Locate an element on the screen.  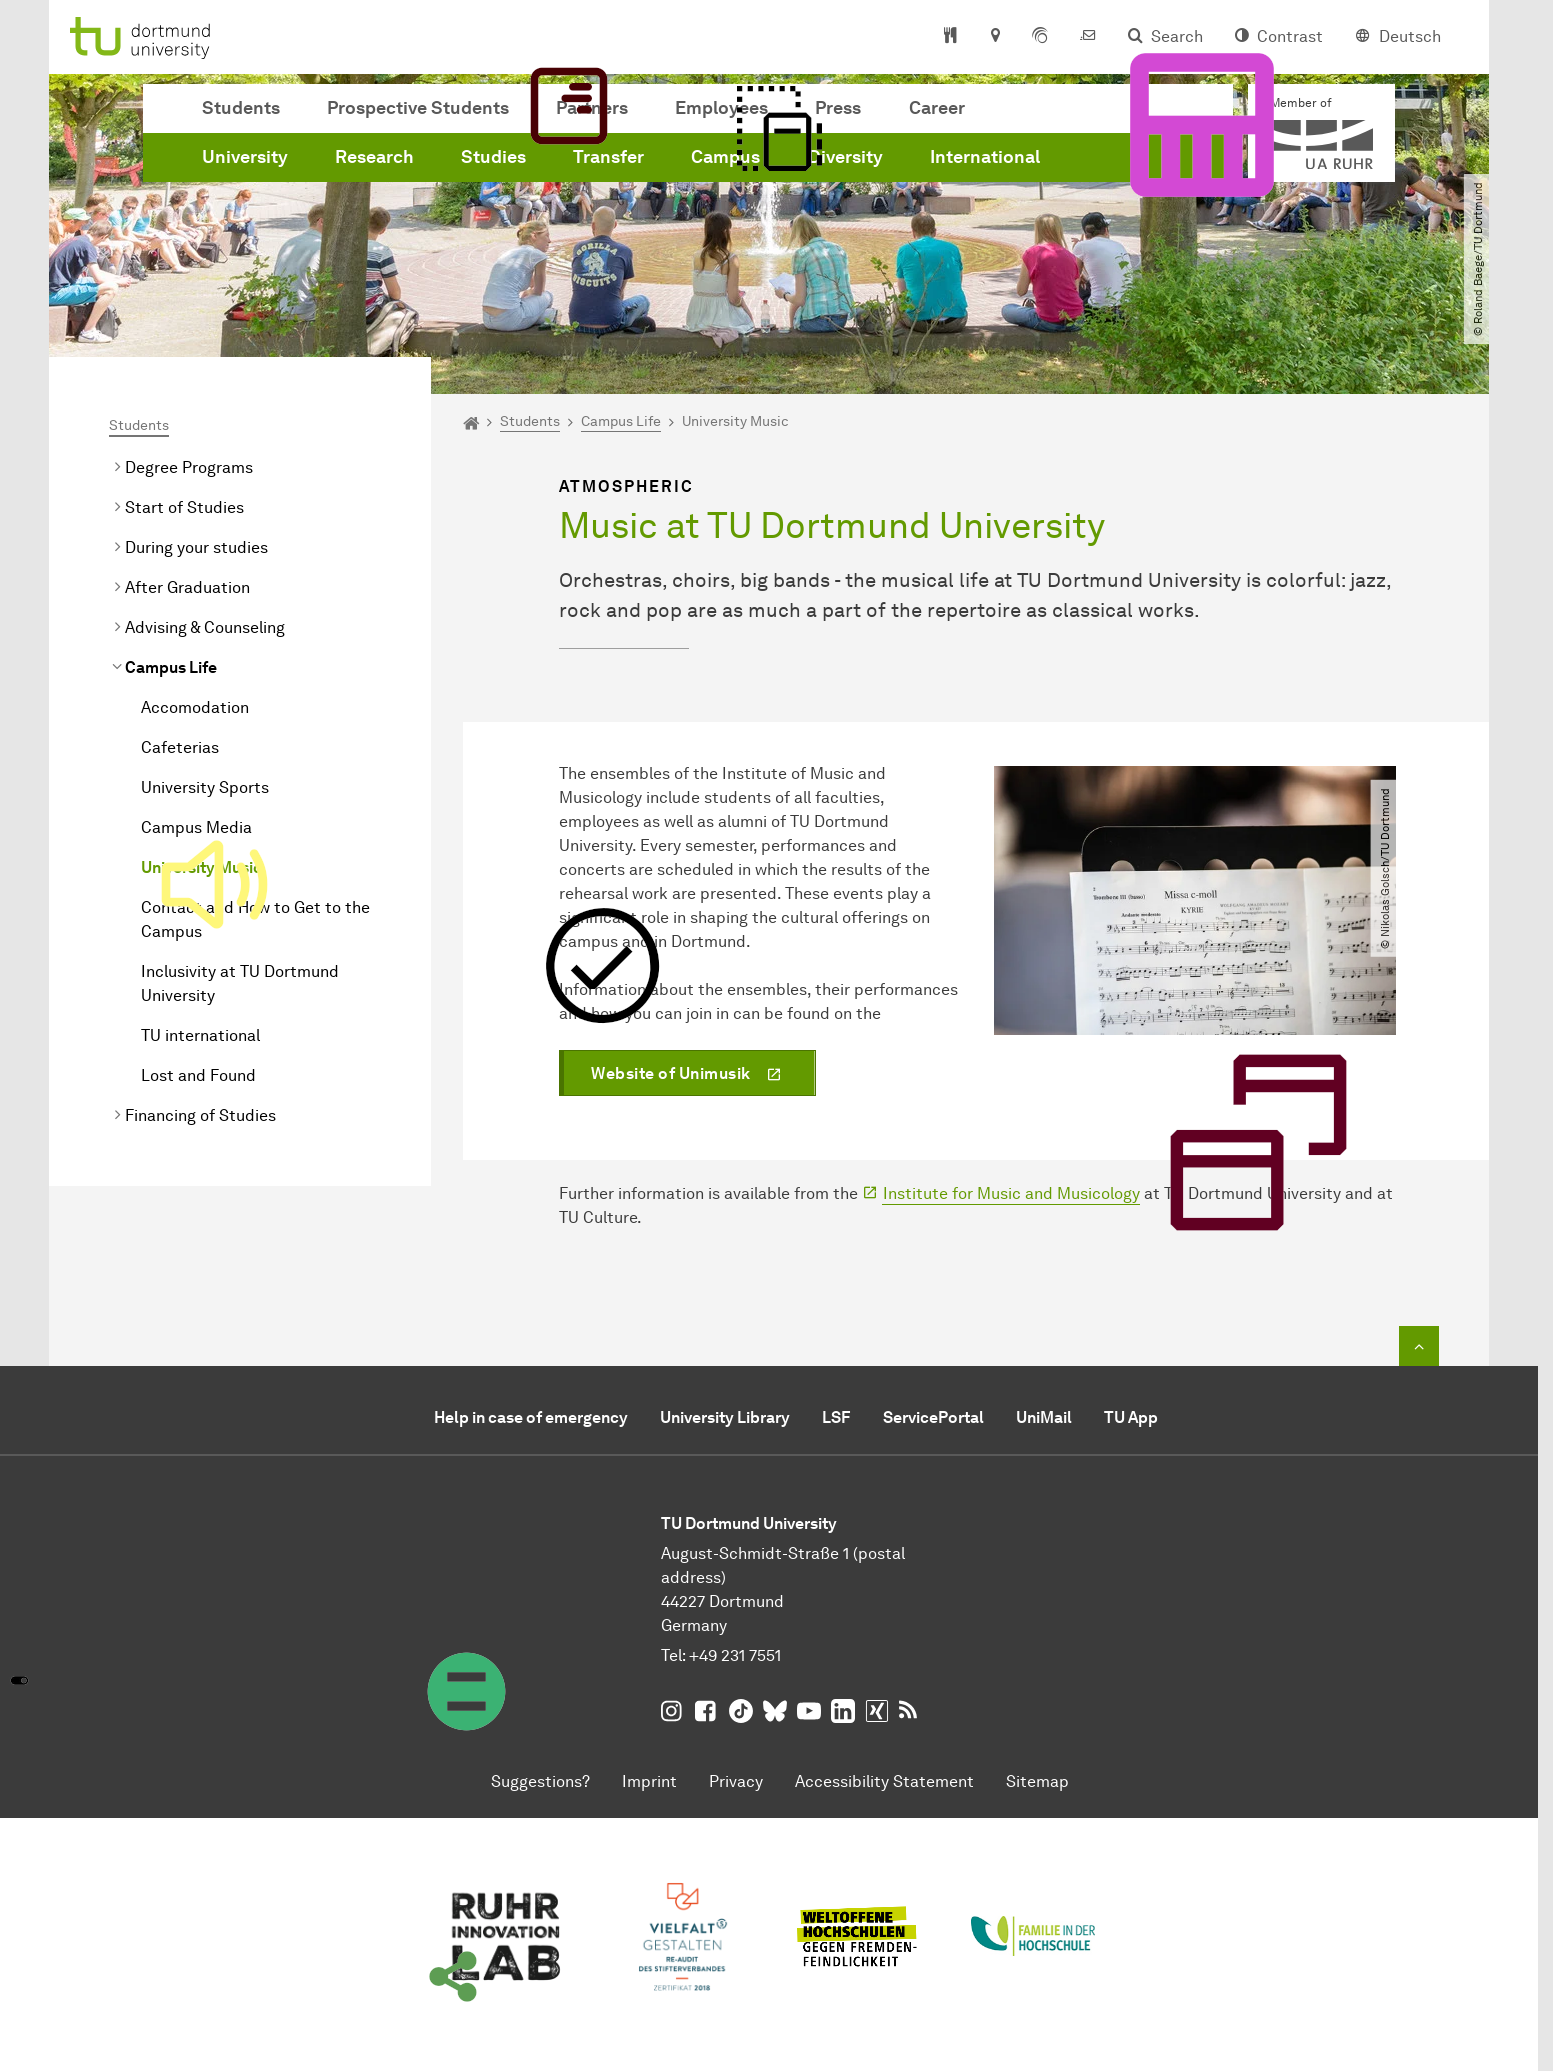
toggle bottom panel visibility is located at coordinates (1202, 125).